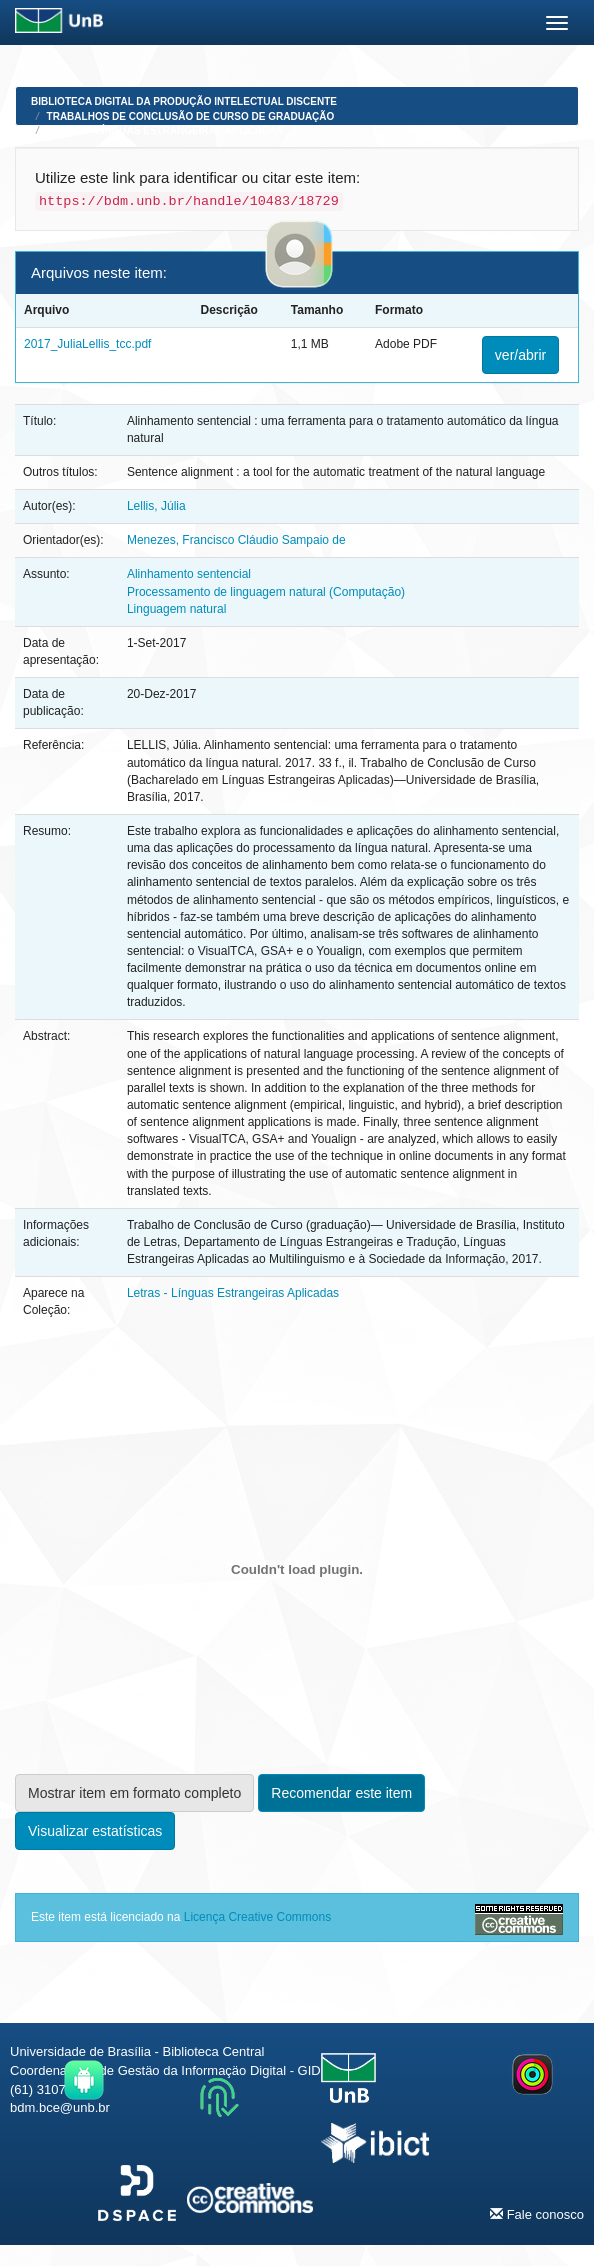 The image size is (594, 2266). What do you see at coordinates (84, 2080) in the screenshot?
I see `launch anbox android emulator` at bounding box center [84, 2080].